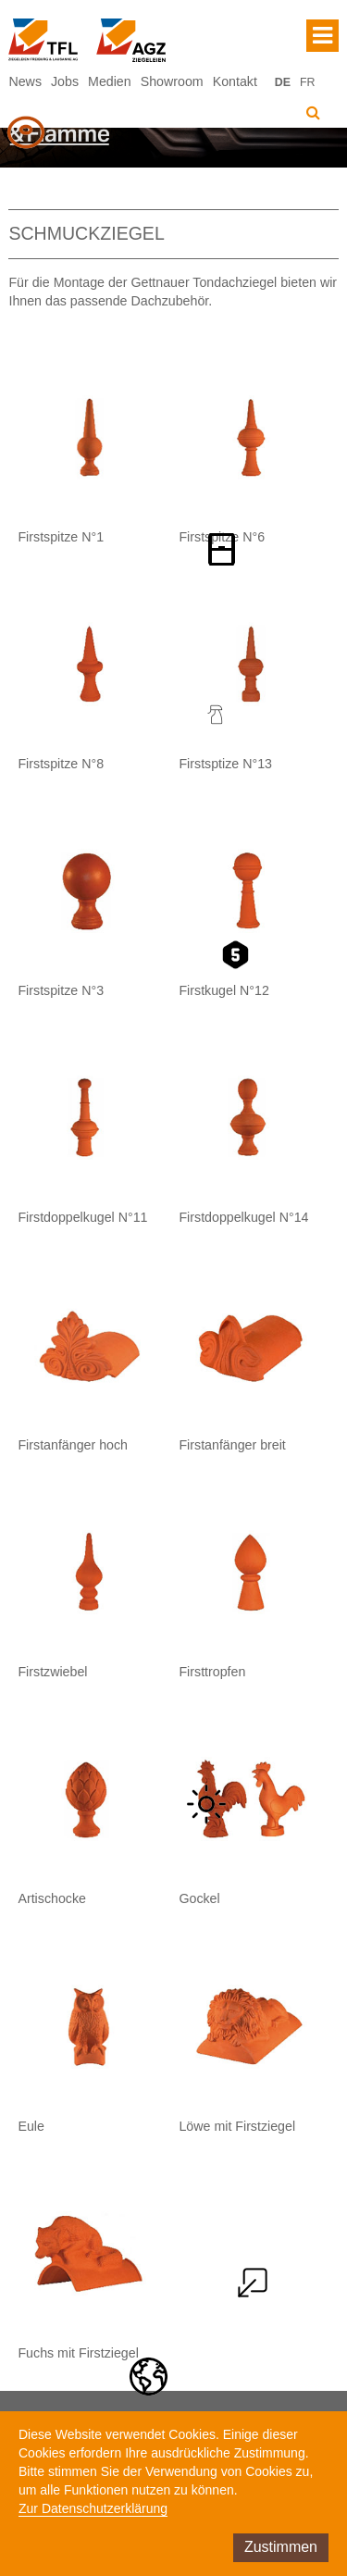  Describe the element at coordinates (216, 715) in the screenshot. I see `access cleaning or household supplies` at that location.